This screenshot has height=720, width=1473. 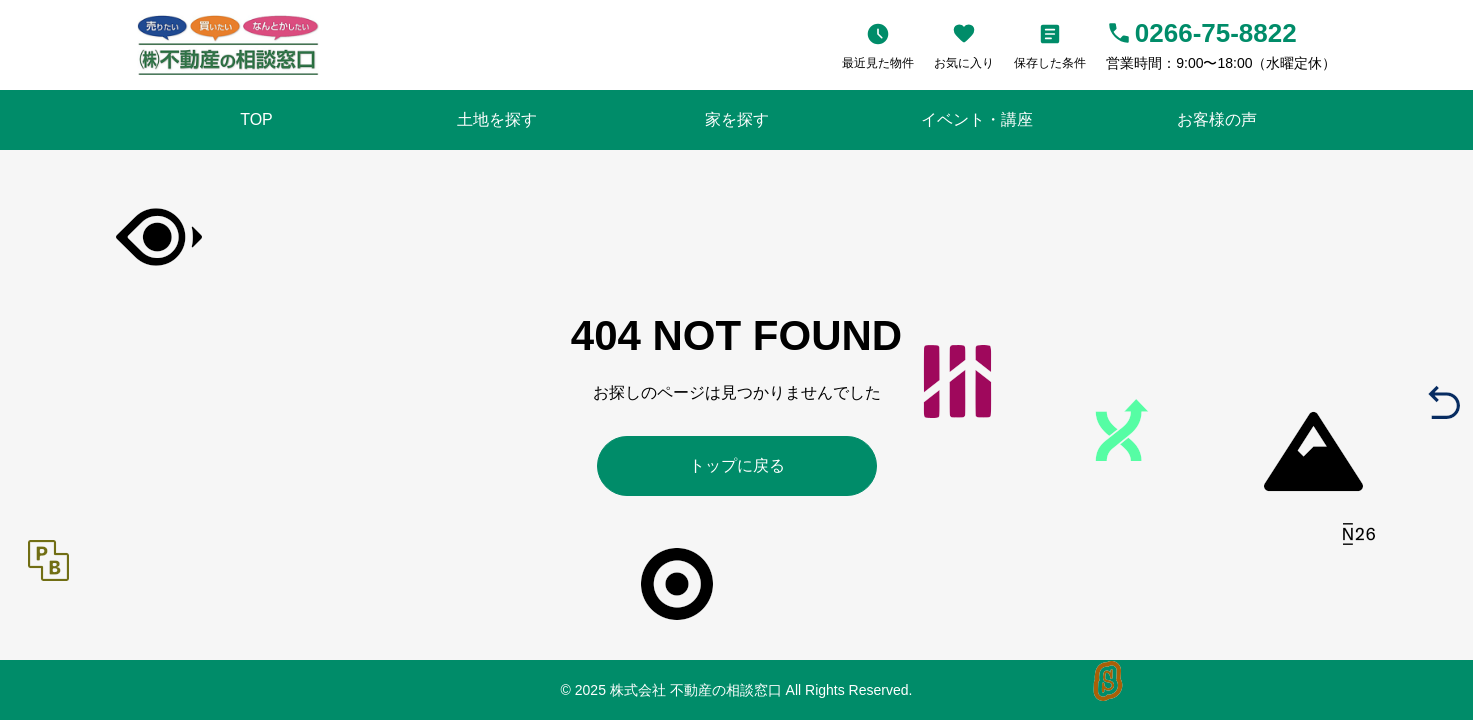 I want to click on open scratch programming environment, so click(x=1108, y=681).